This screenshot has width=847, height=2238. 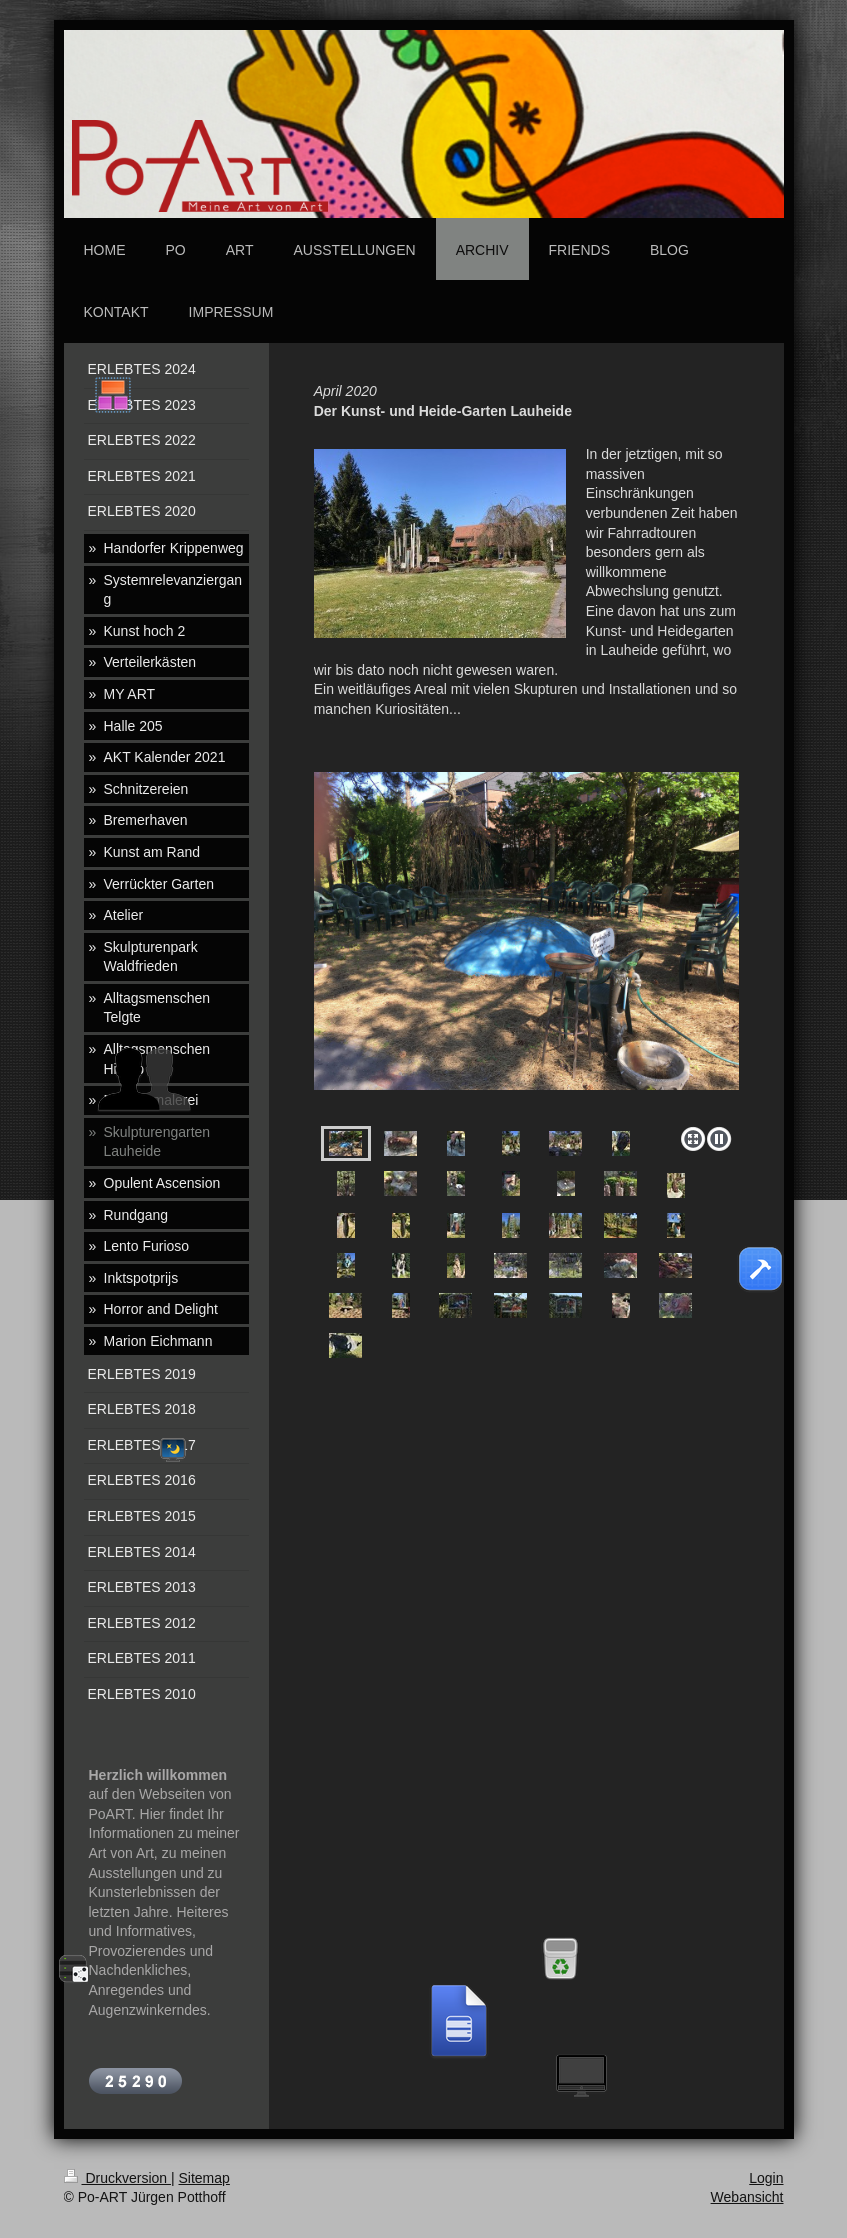 What do you see at coordinates (560, 1958) in the screenshot?
I see `open the trash or recycle bin` at bounding box center [560, 1958].